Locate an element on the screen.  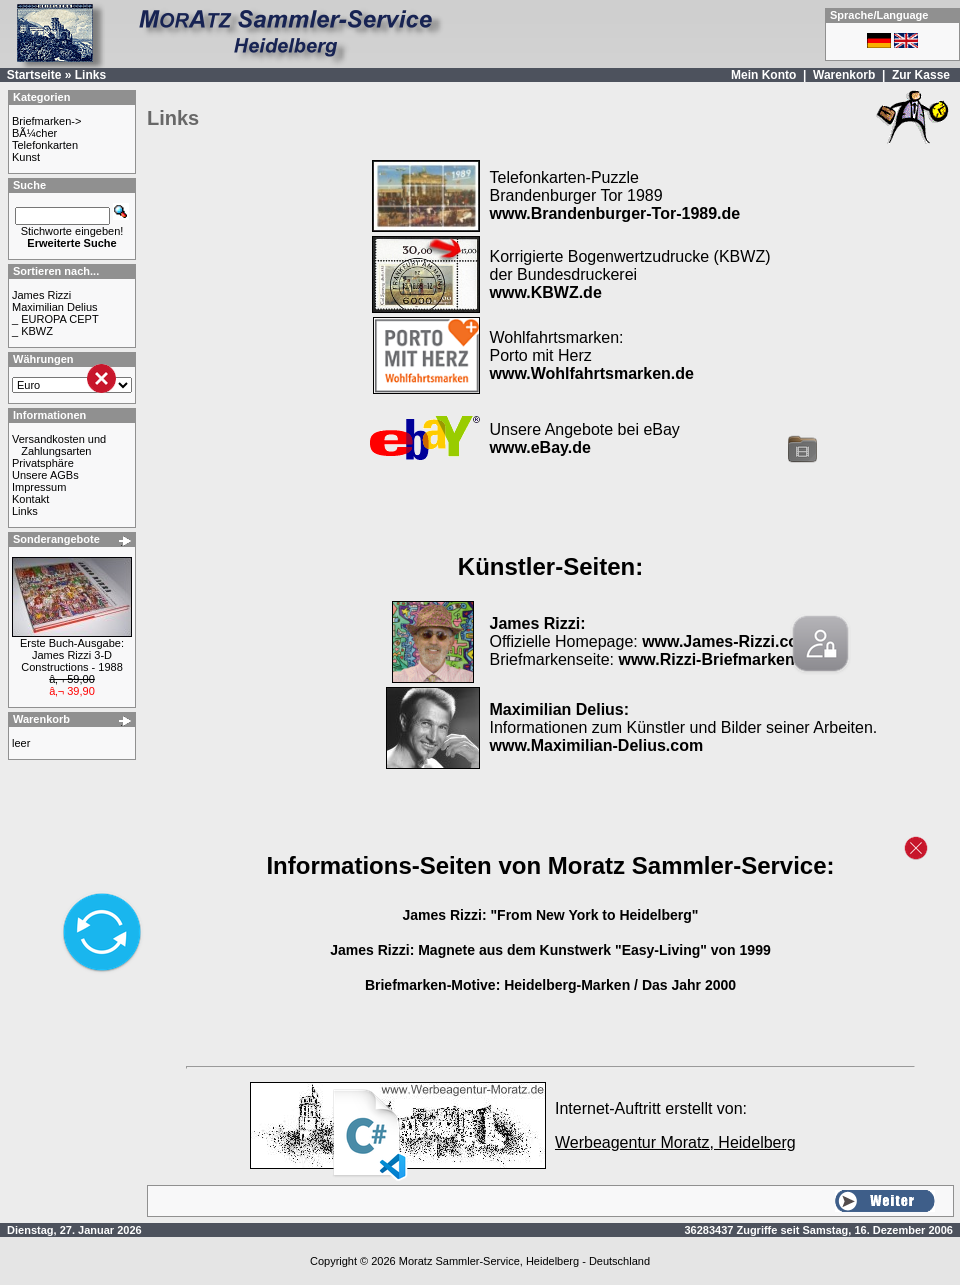
open your videos folder is located at coordinates (802, 448).